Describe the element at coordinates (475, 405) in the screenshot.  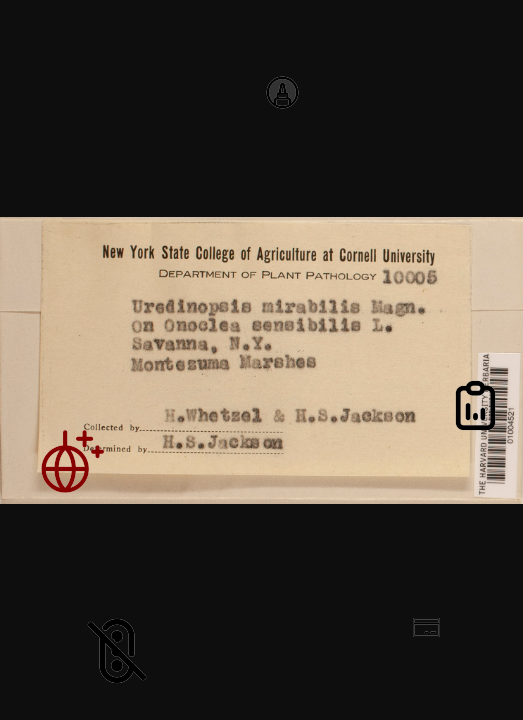
I see `view analytics report` at that location.